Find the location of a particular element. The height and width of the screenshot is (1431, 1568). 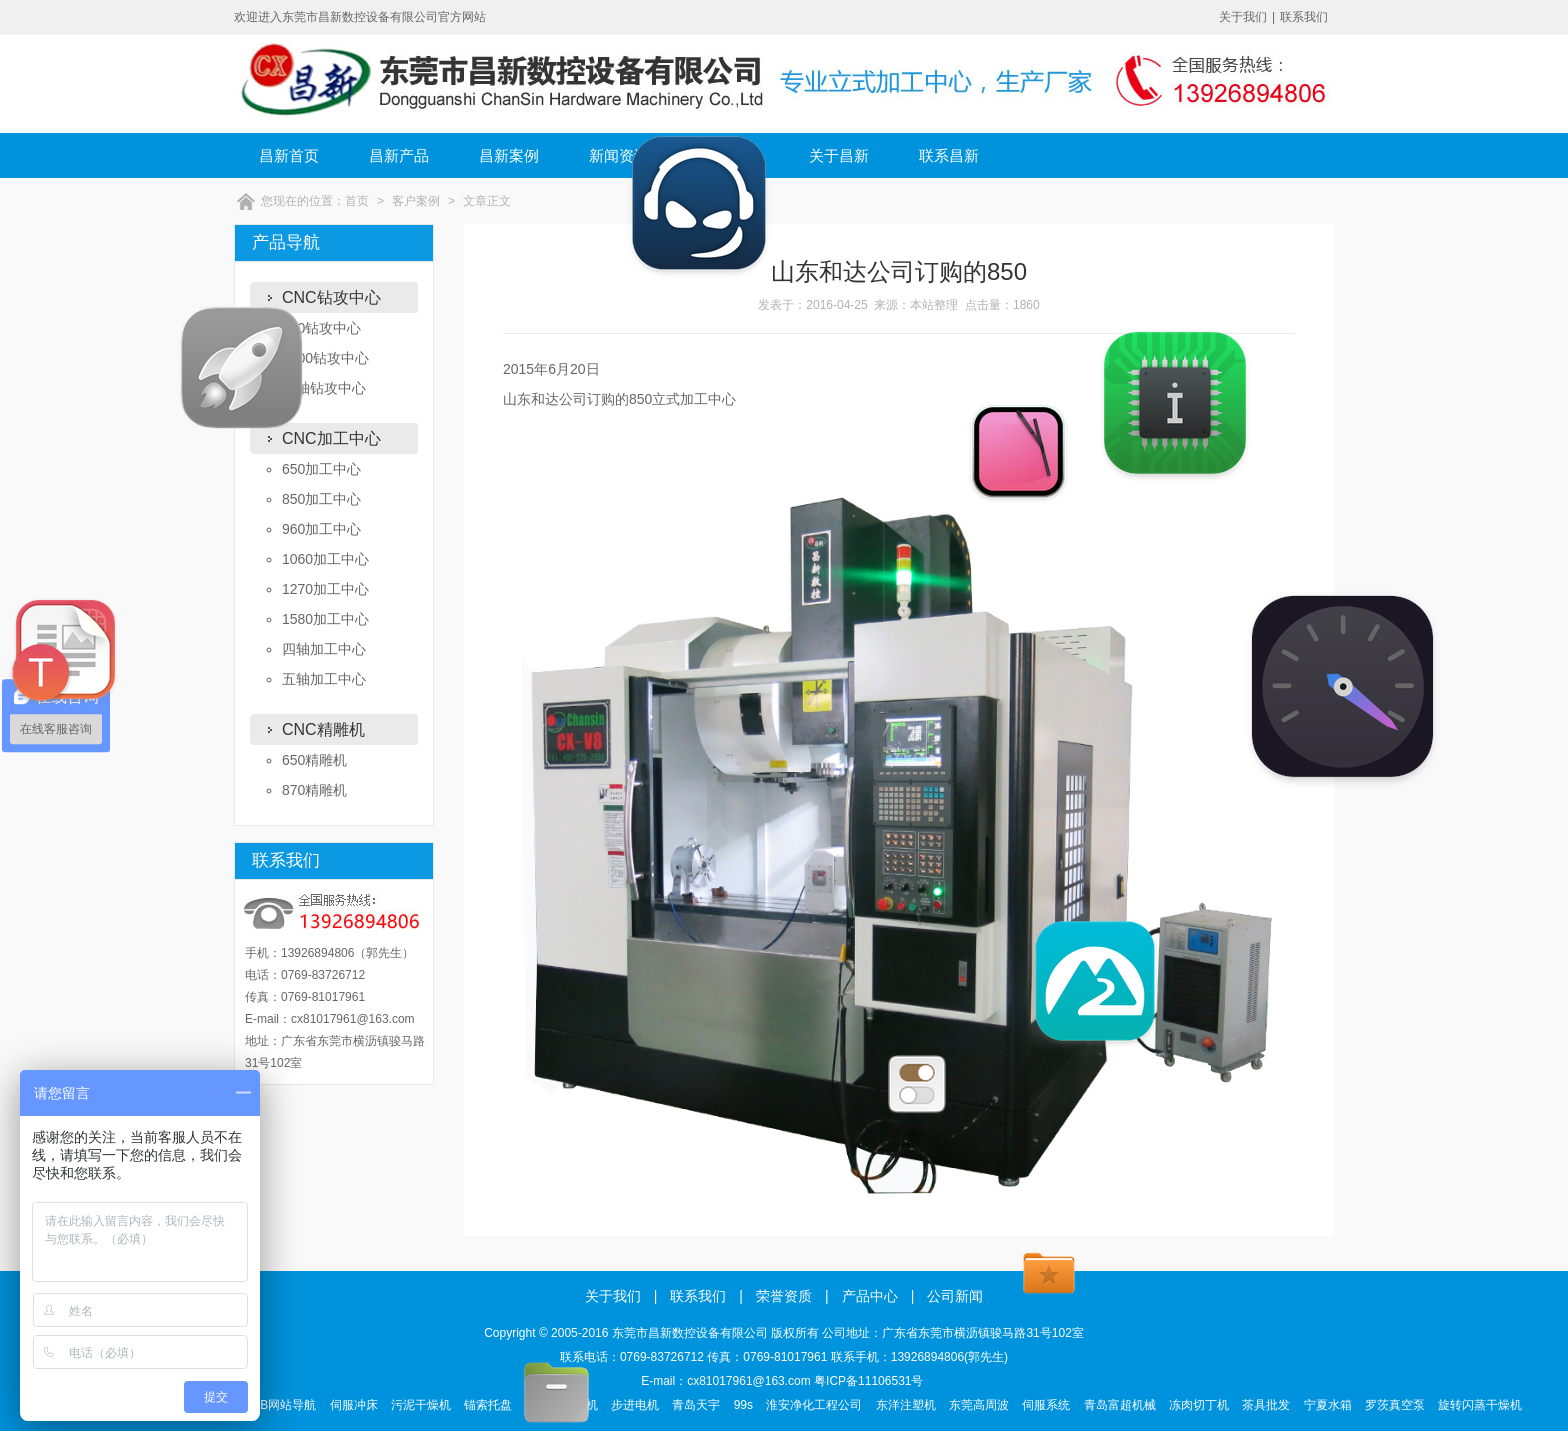

open speedtest app to measure internet speed is located at coordinates (1342, 686).